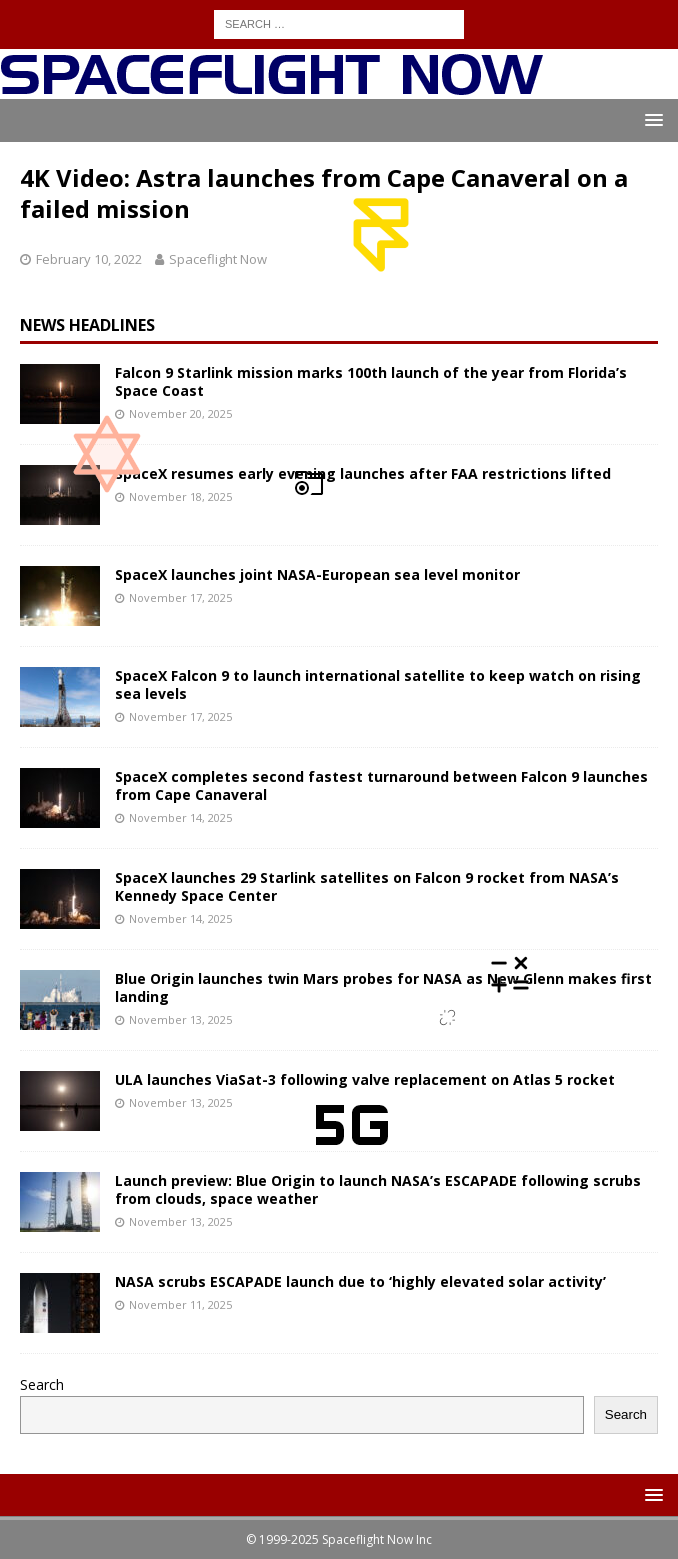 This screenshot has height=1559, width=678. Describe the element at coordinates (107, 454) in the screenshot. I see `indicates jewish or hebrew-related content` at that location.